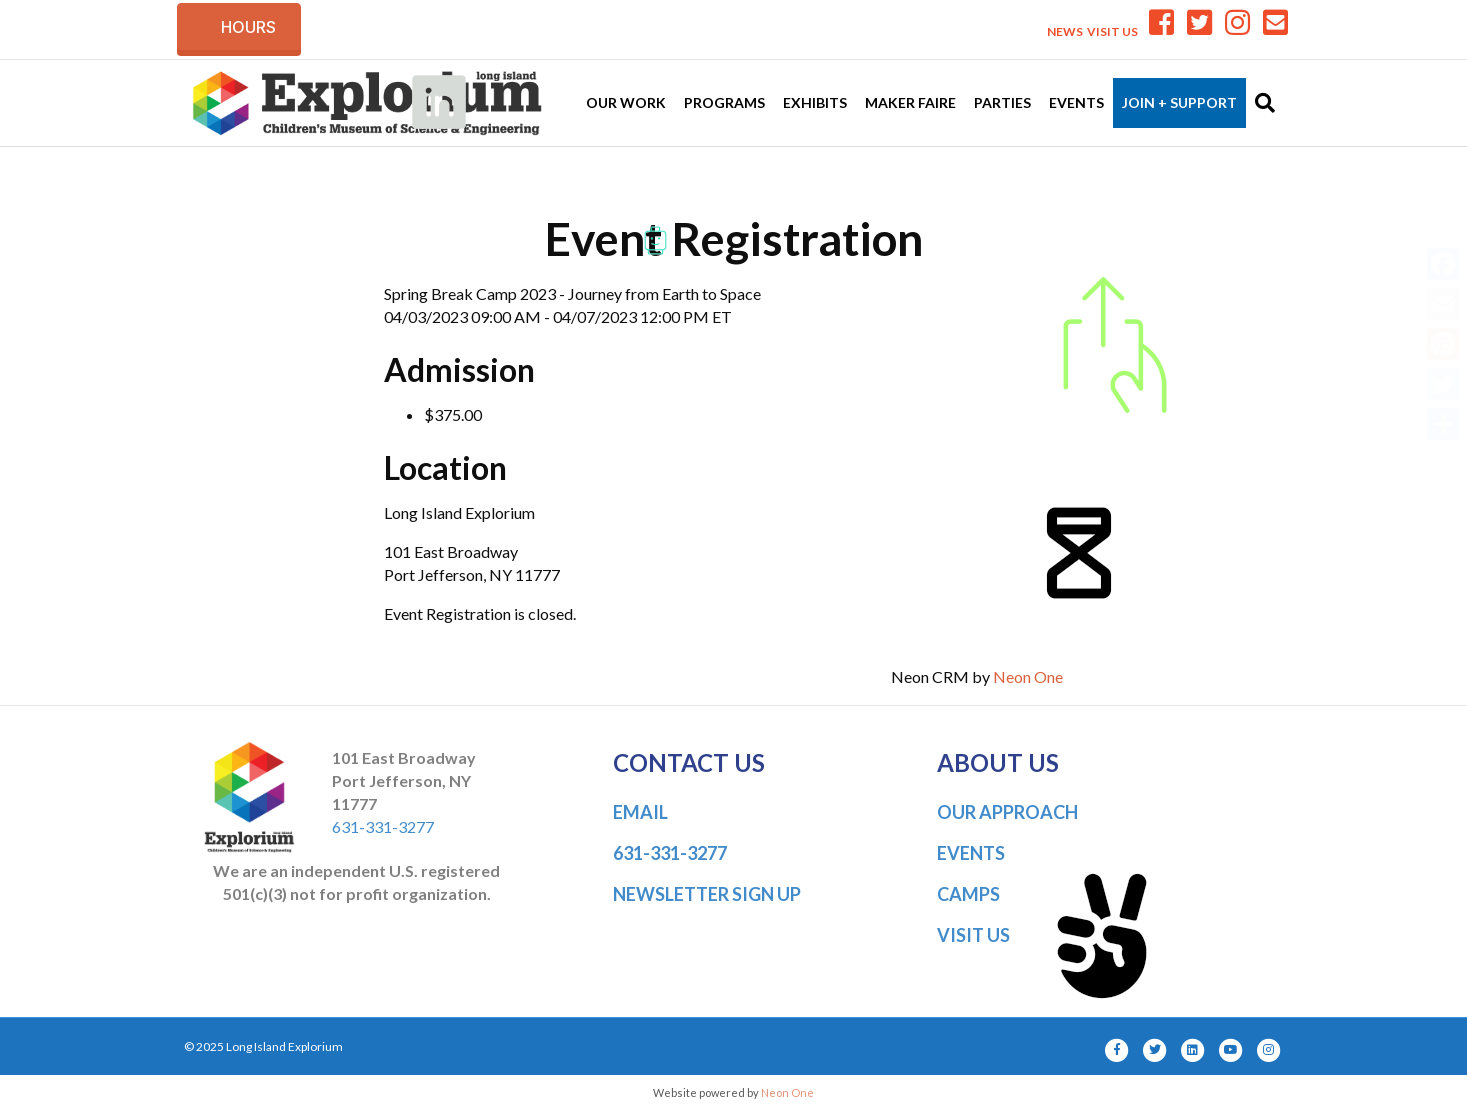 Image resolution: width=1467 pixels, height=1111 pixels. What do you see at coordinates (1102, 936) in the screenshot?
I see `send a peace sign or friendly gesture` at bounding box center [1102, 936].